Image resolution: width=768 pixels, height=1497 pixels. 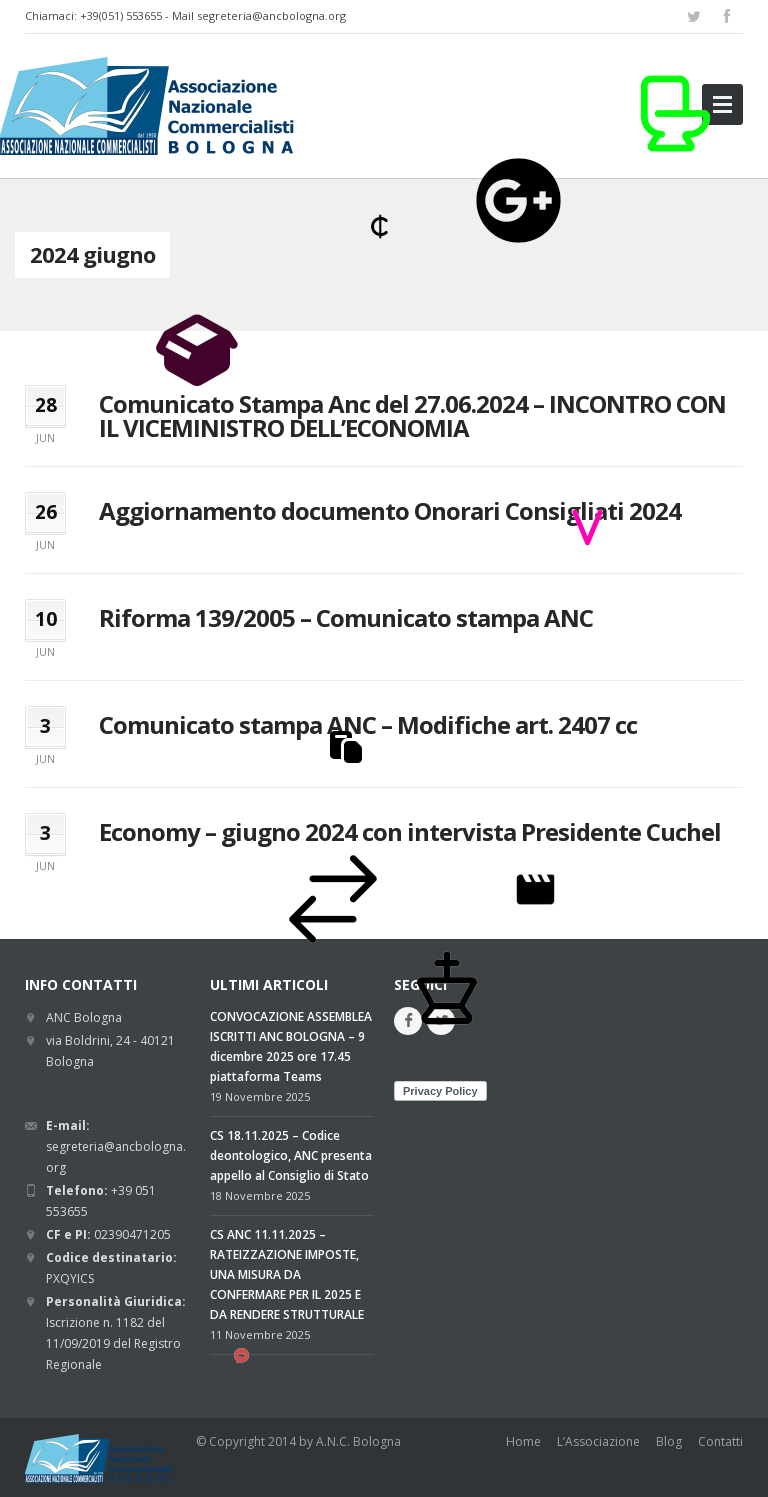 What do you see at coordinates (346, 747) in the screenshot?
I see `paste copied content from clipboard` at bounding box center [346, 747].